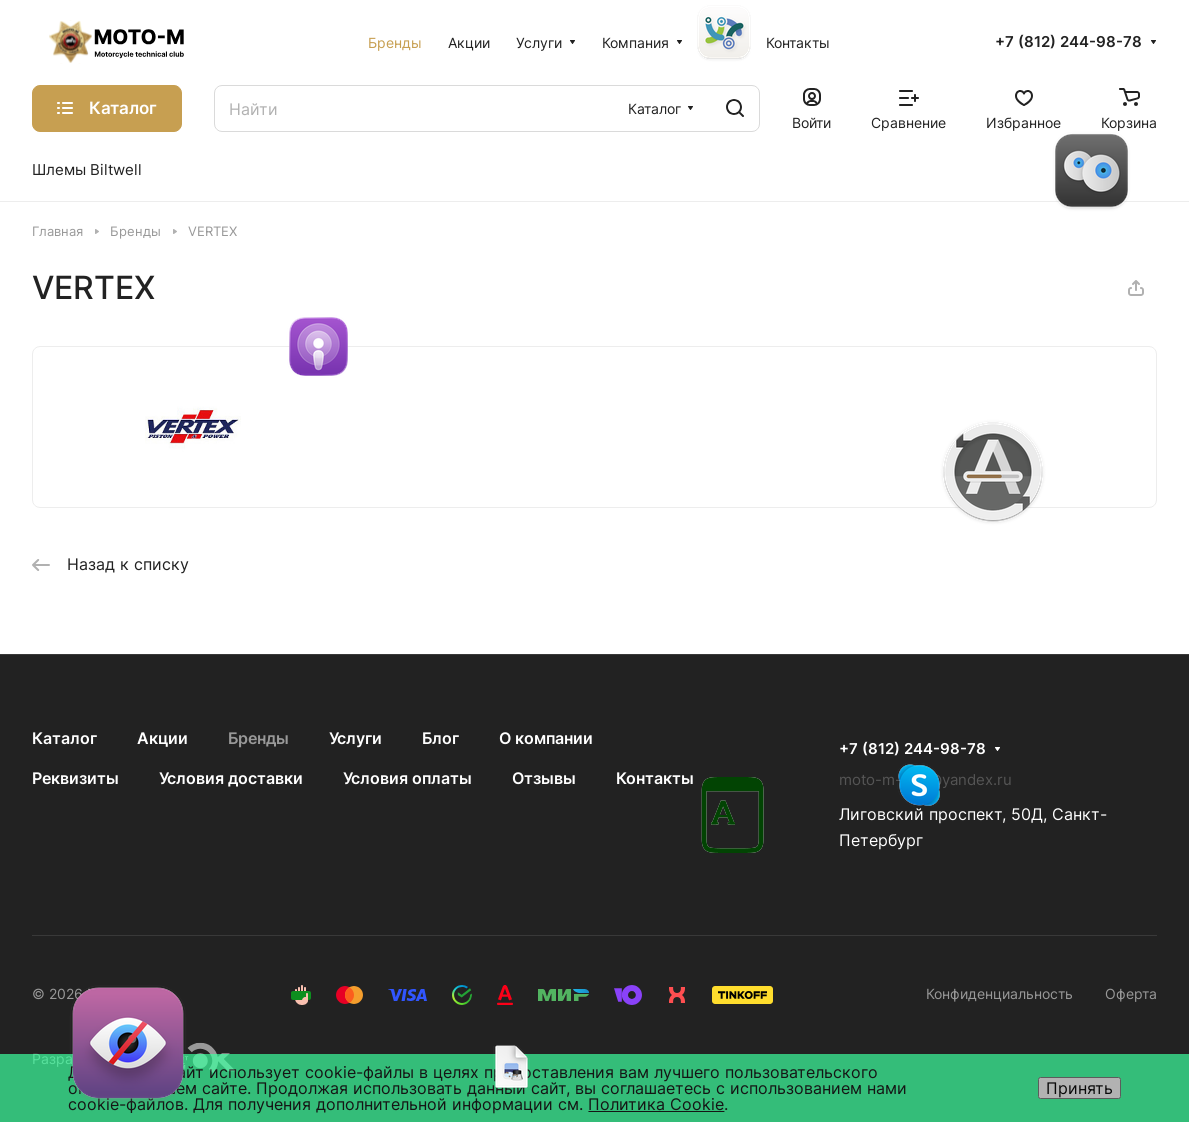 Image resolution: width=1189 pixels, height=1122 pixels. I want to click on open the podcasts app, so click(318, 346).